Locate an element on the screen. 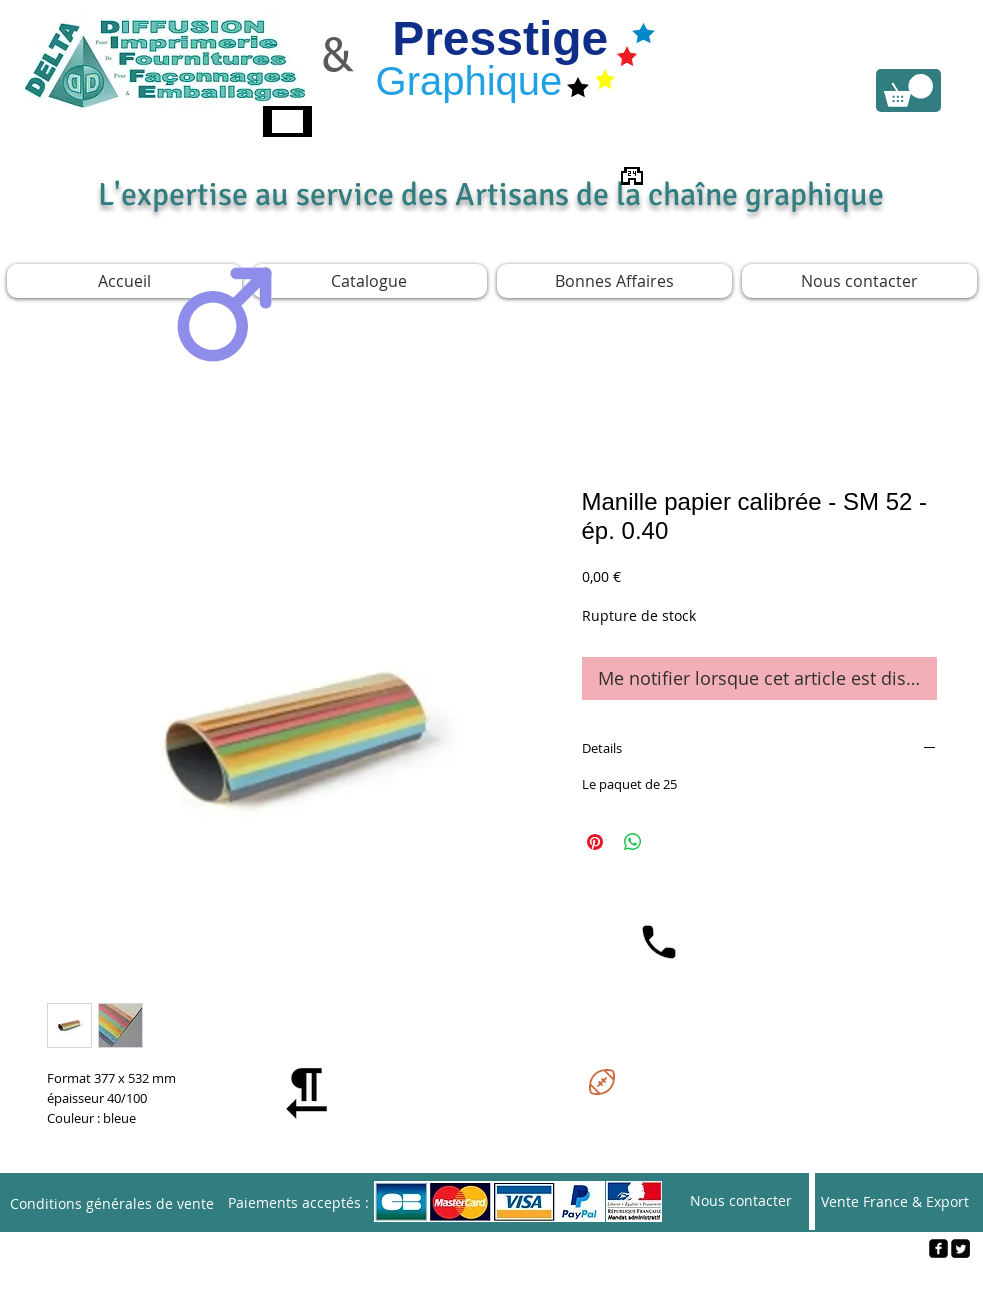 The width and height of the screenshot is (983, 1306). switch to landscape orientation mode is located at coordinates (287, 121).